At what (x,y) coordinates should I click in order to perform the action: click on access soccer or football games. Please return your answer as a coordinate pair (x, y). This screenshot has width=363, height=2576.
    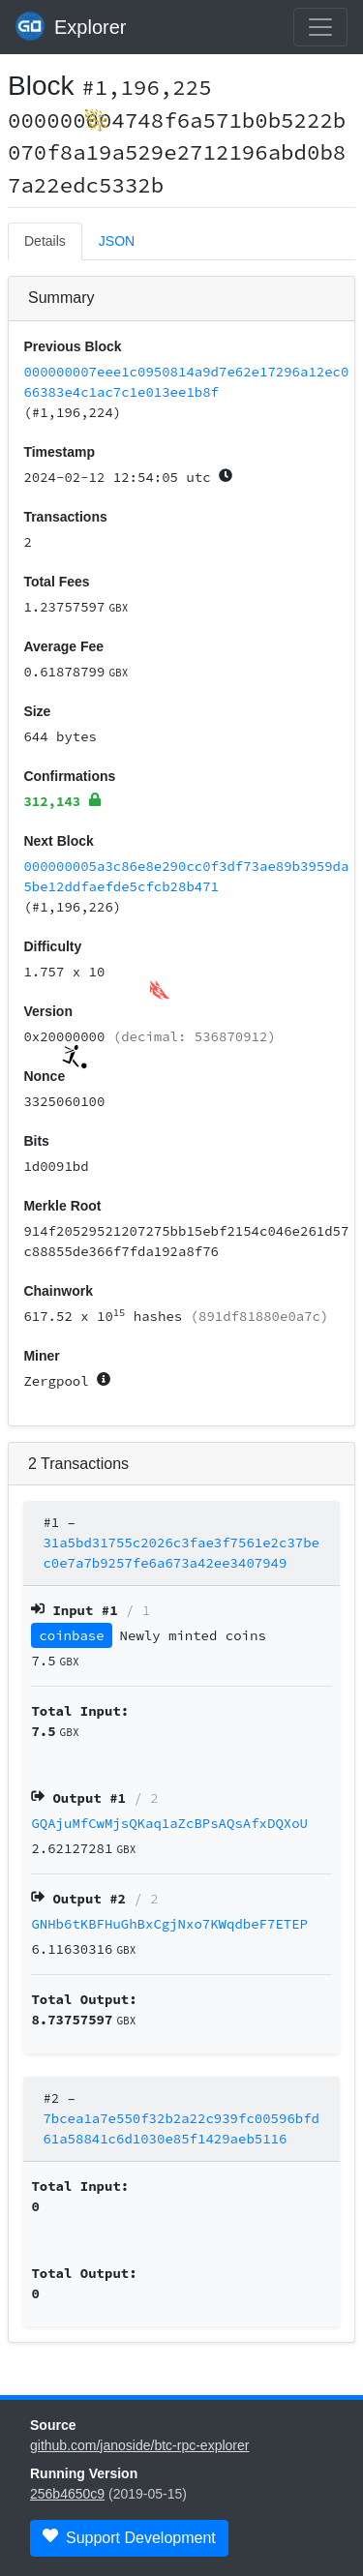
    Looking at the image, I should click on (75, 1057).